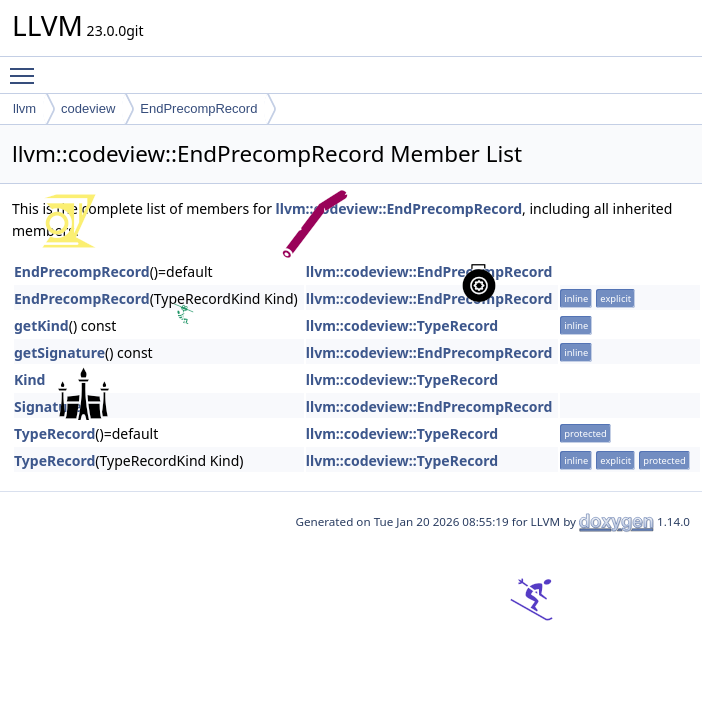  What do you see at coordinates (479, 283) in the screenshot?
I see `place a teller mine explosive in-game` at bounding box center [479, 283].